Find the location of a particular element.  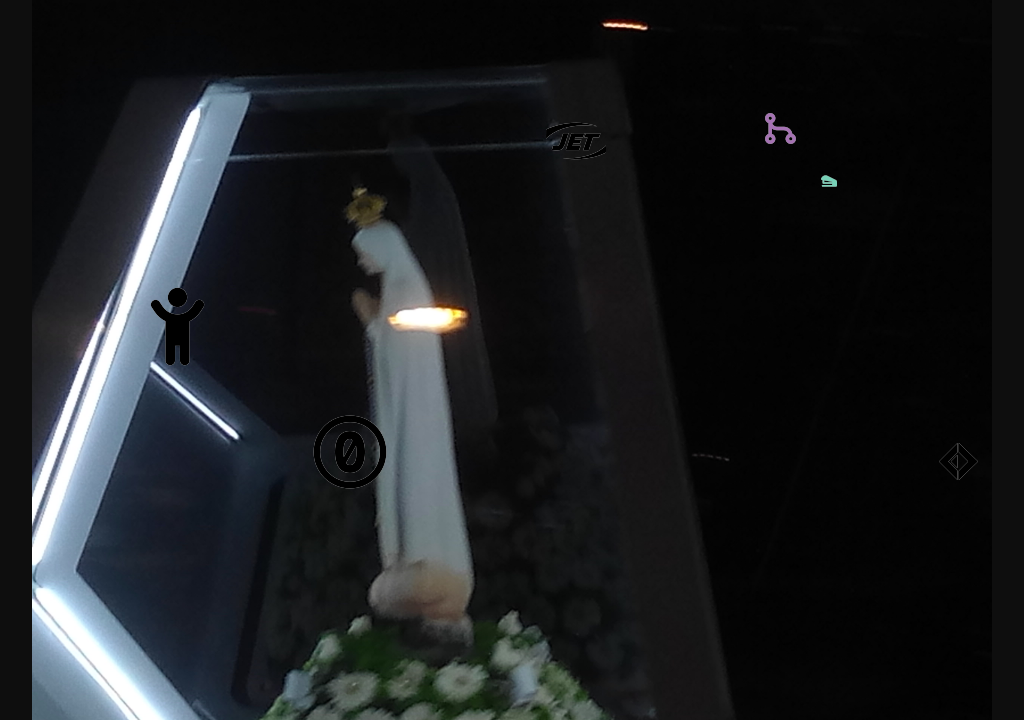

merge branches in a git repository is located at coordinates (780, 128).